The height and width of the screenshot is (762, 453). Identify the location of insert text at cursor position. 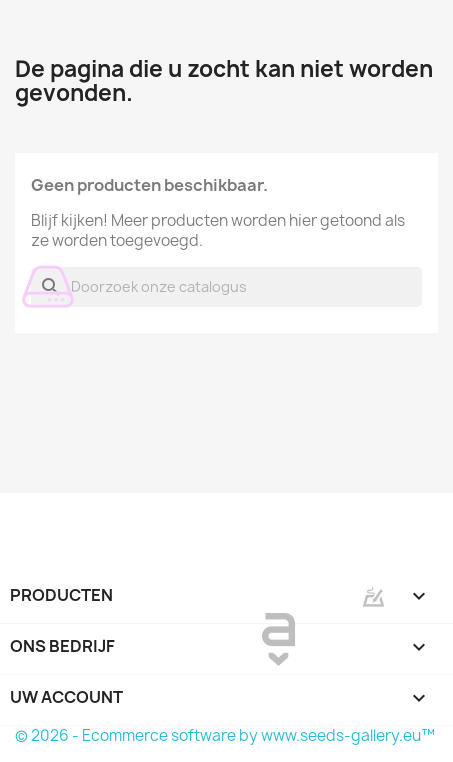
(278, 639).